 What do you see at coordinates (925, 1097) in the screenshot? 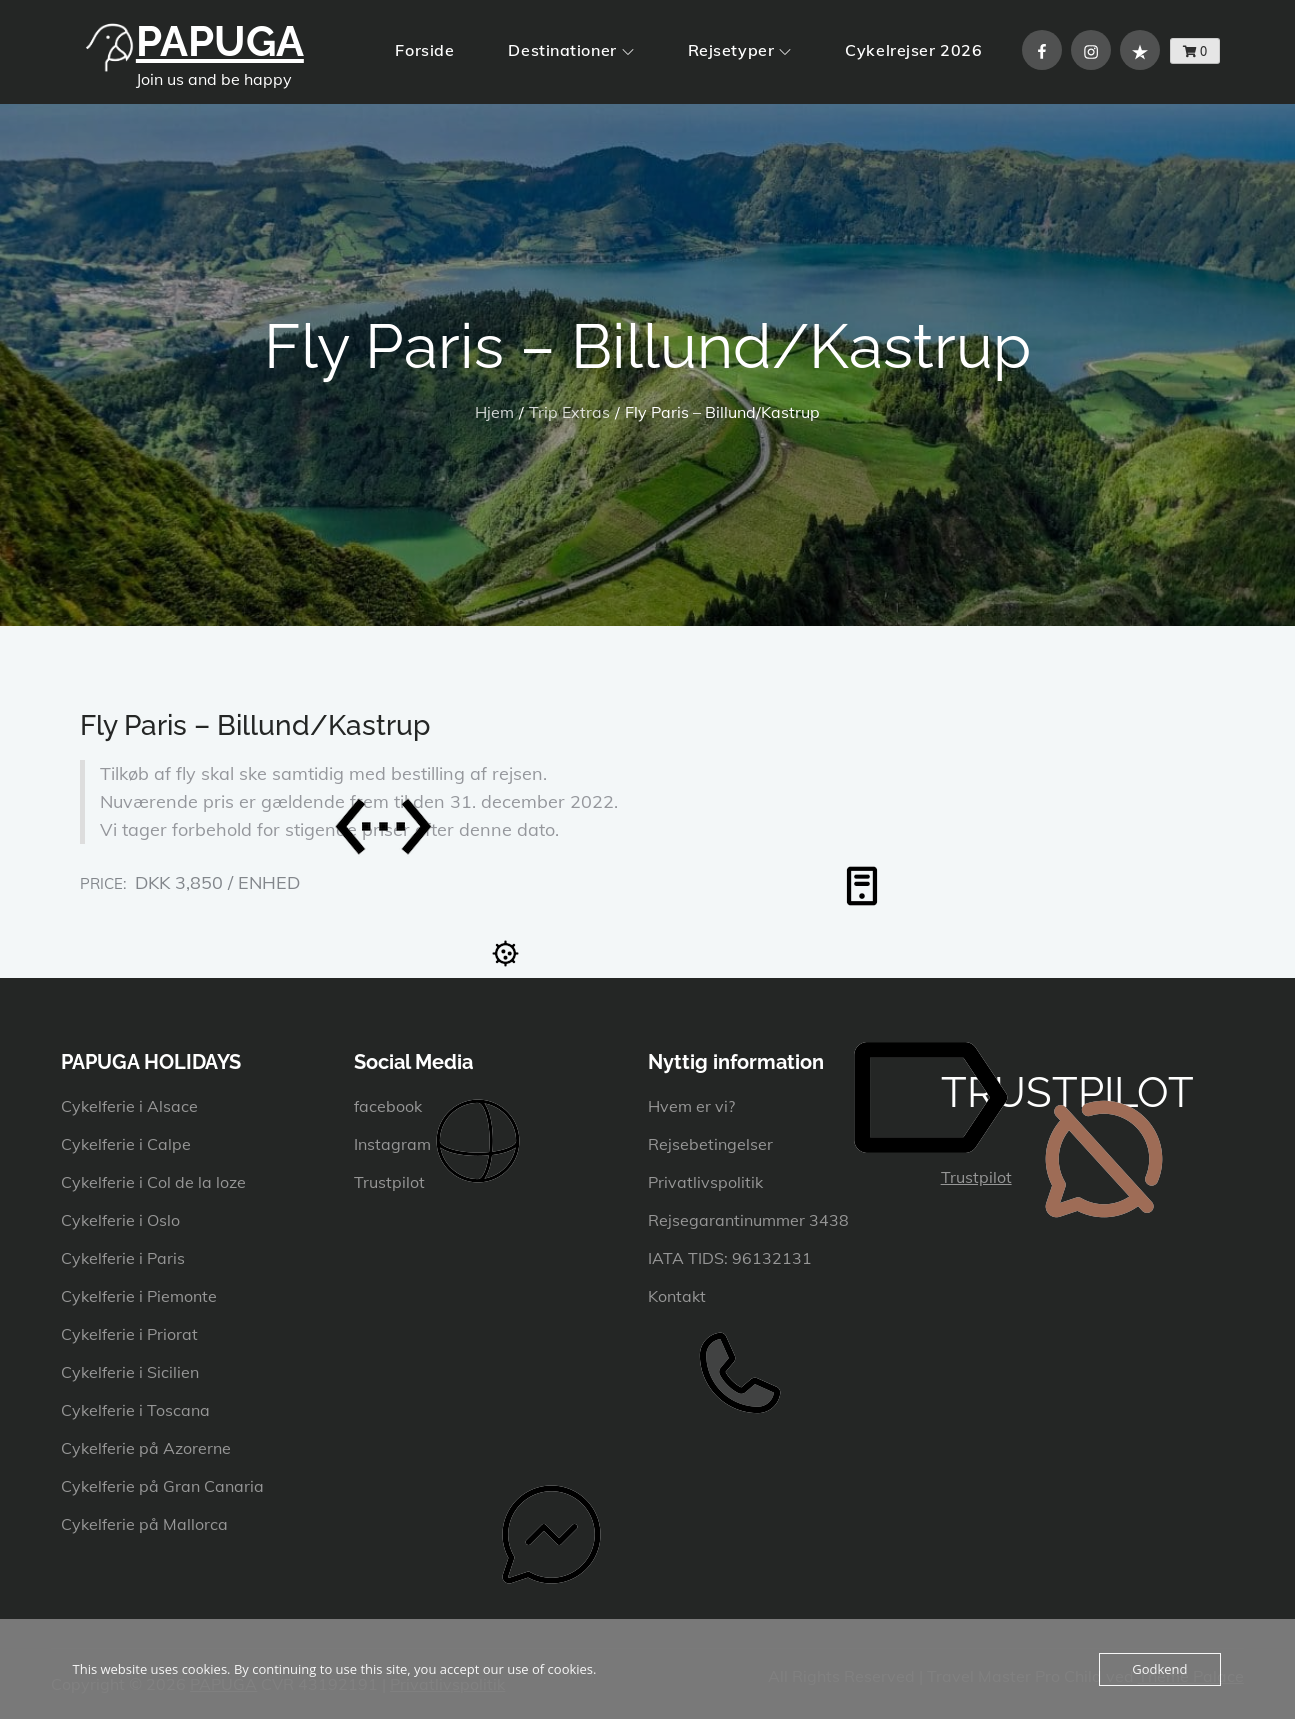
I see `add a tag or label to an item` at bounding box center [925, 1097].